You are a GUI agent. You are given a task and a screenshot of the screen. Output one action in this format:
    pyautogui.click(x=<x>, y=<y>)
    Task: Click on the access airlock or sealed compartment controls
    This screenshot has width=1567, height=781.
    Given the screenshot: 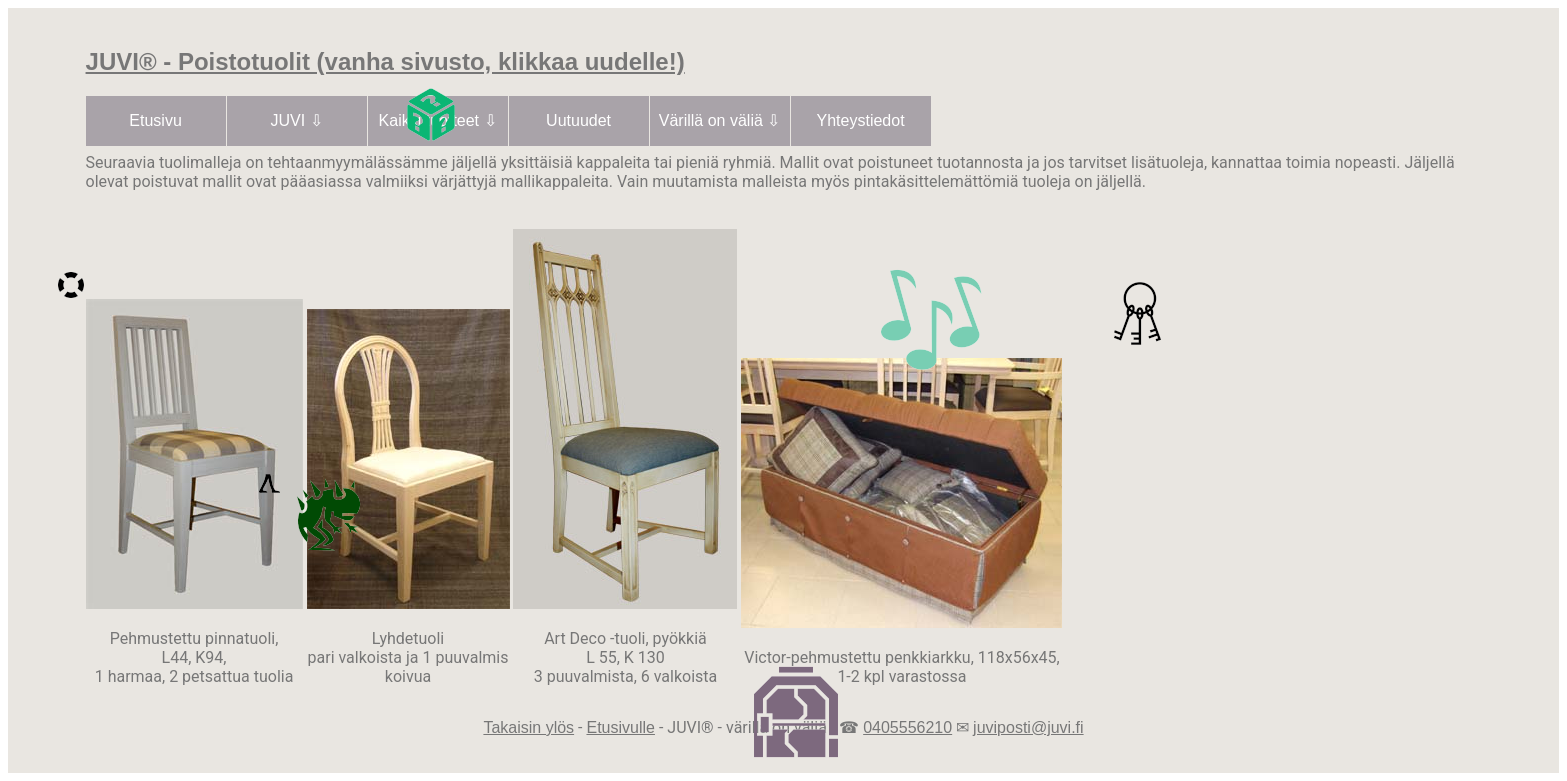 What is the action you would take?
    pyautogui.click(x=796, y=712)
    